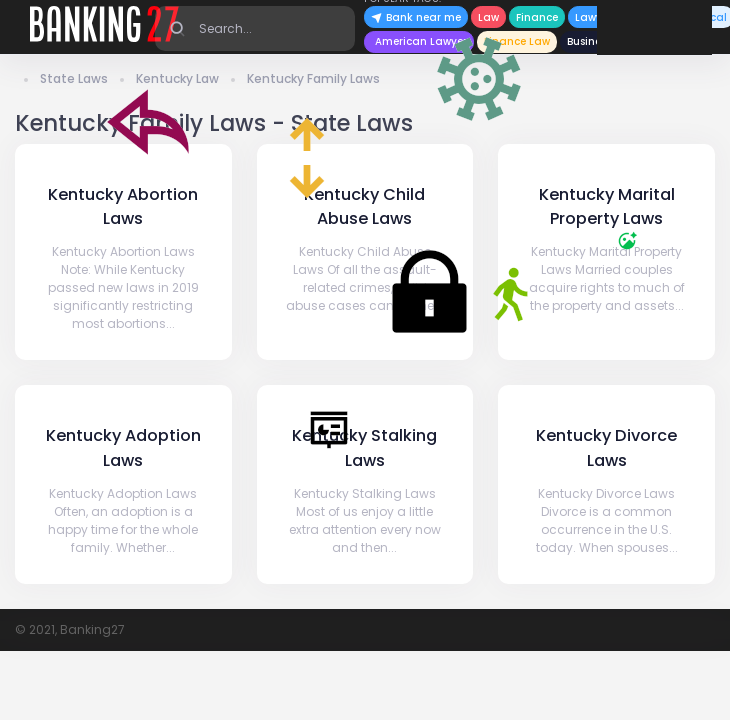 Image resolution: width=730 pixels, height=720 pixels. Describe the element at coordinates (479, 79) in the screenshot. I see `indicates virus or infection detected` at that location.